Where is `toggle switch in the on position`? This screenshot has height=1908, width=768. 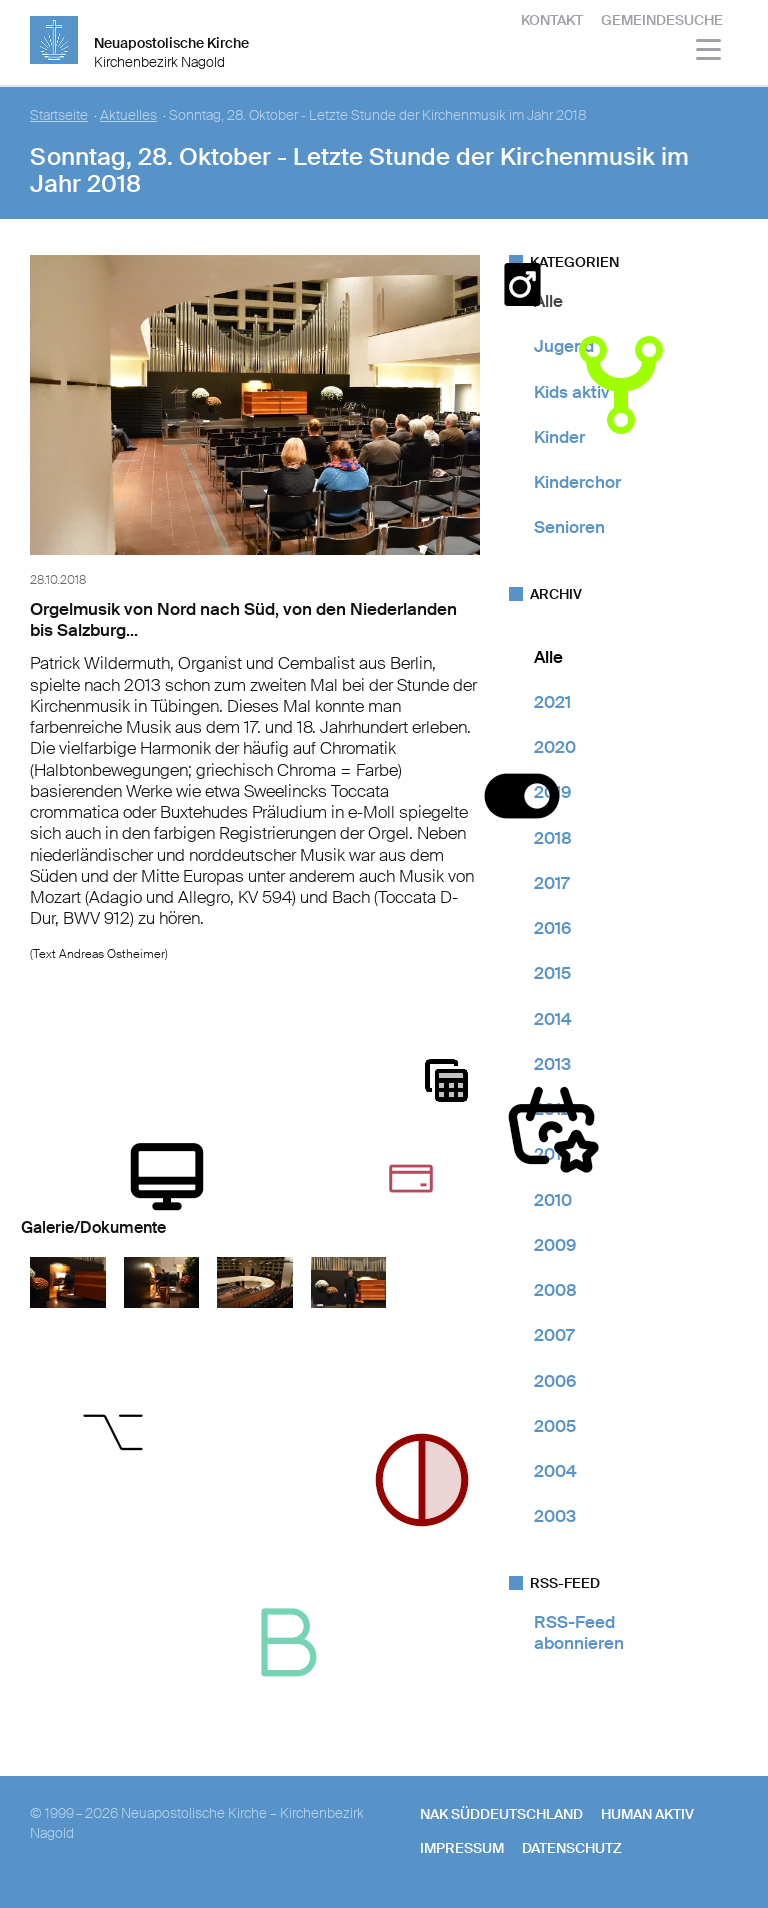 toggle switch in the on position is located at coordinates (522, 796).